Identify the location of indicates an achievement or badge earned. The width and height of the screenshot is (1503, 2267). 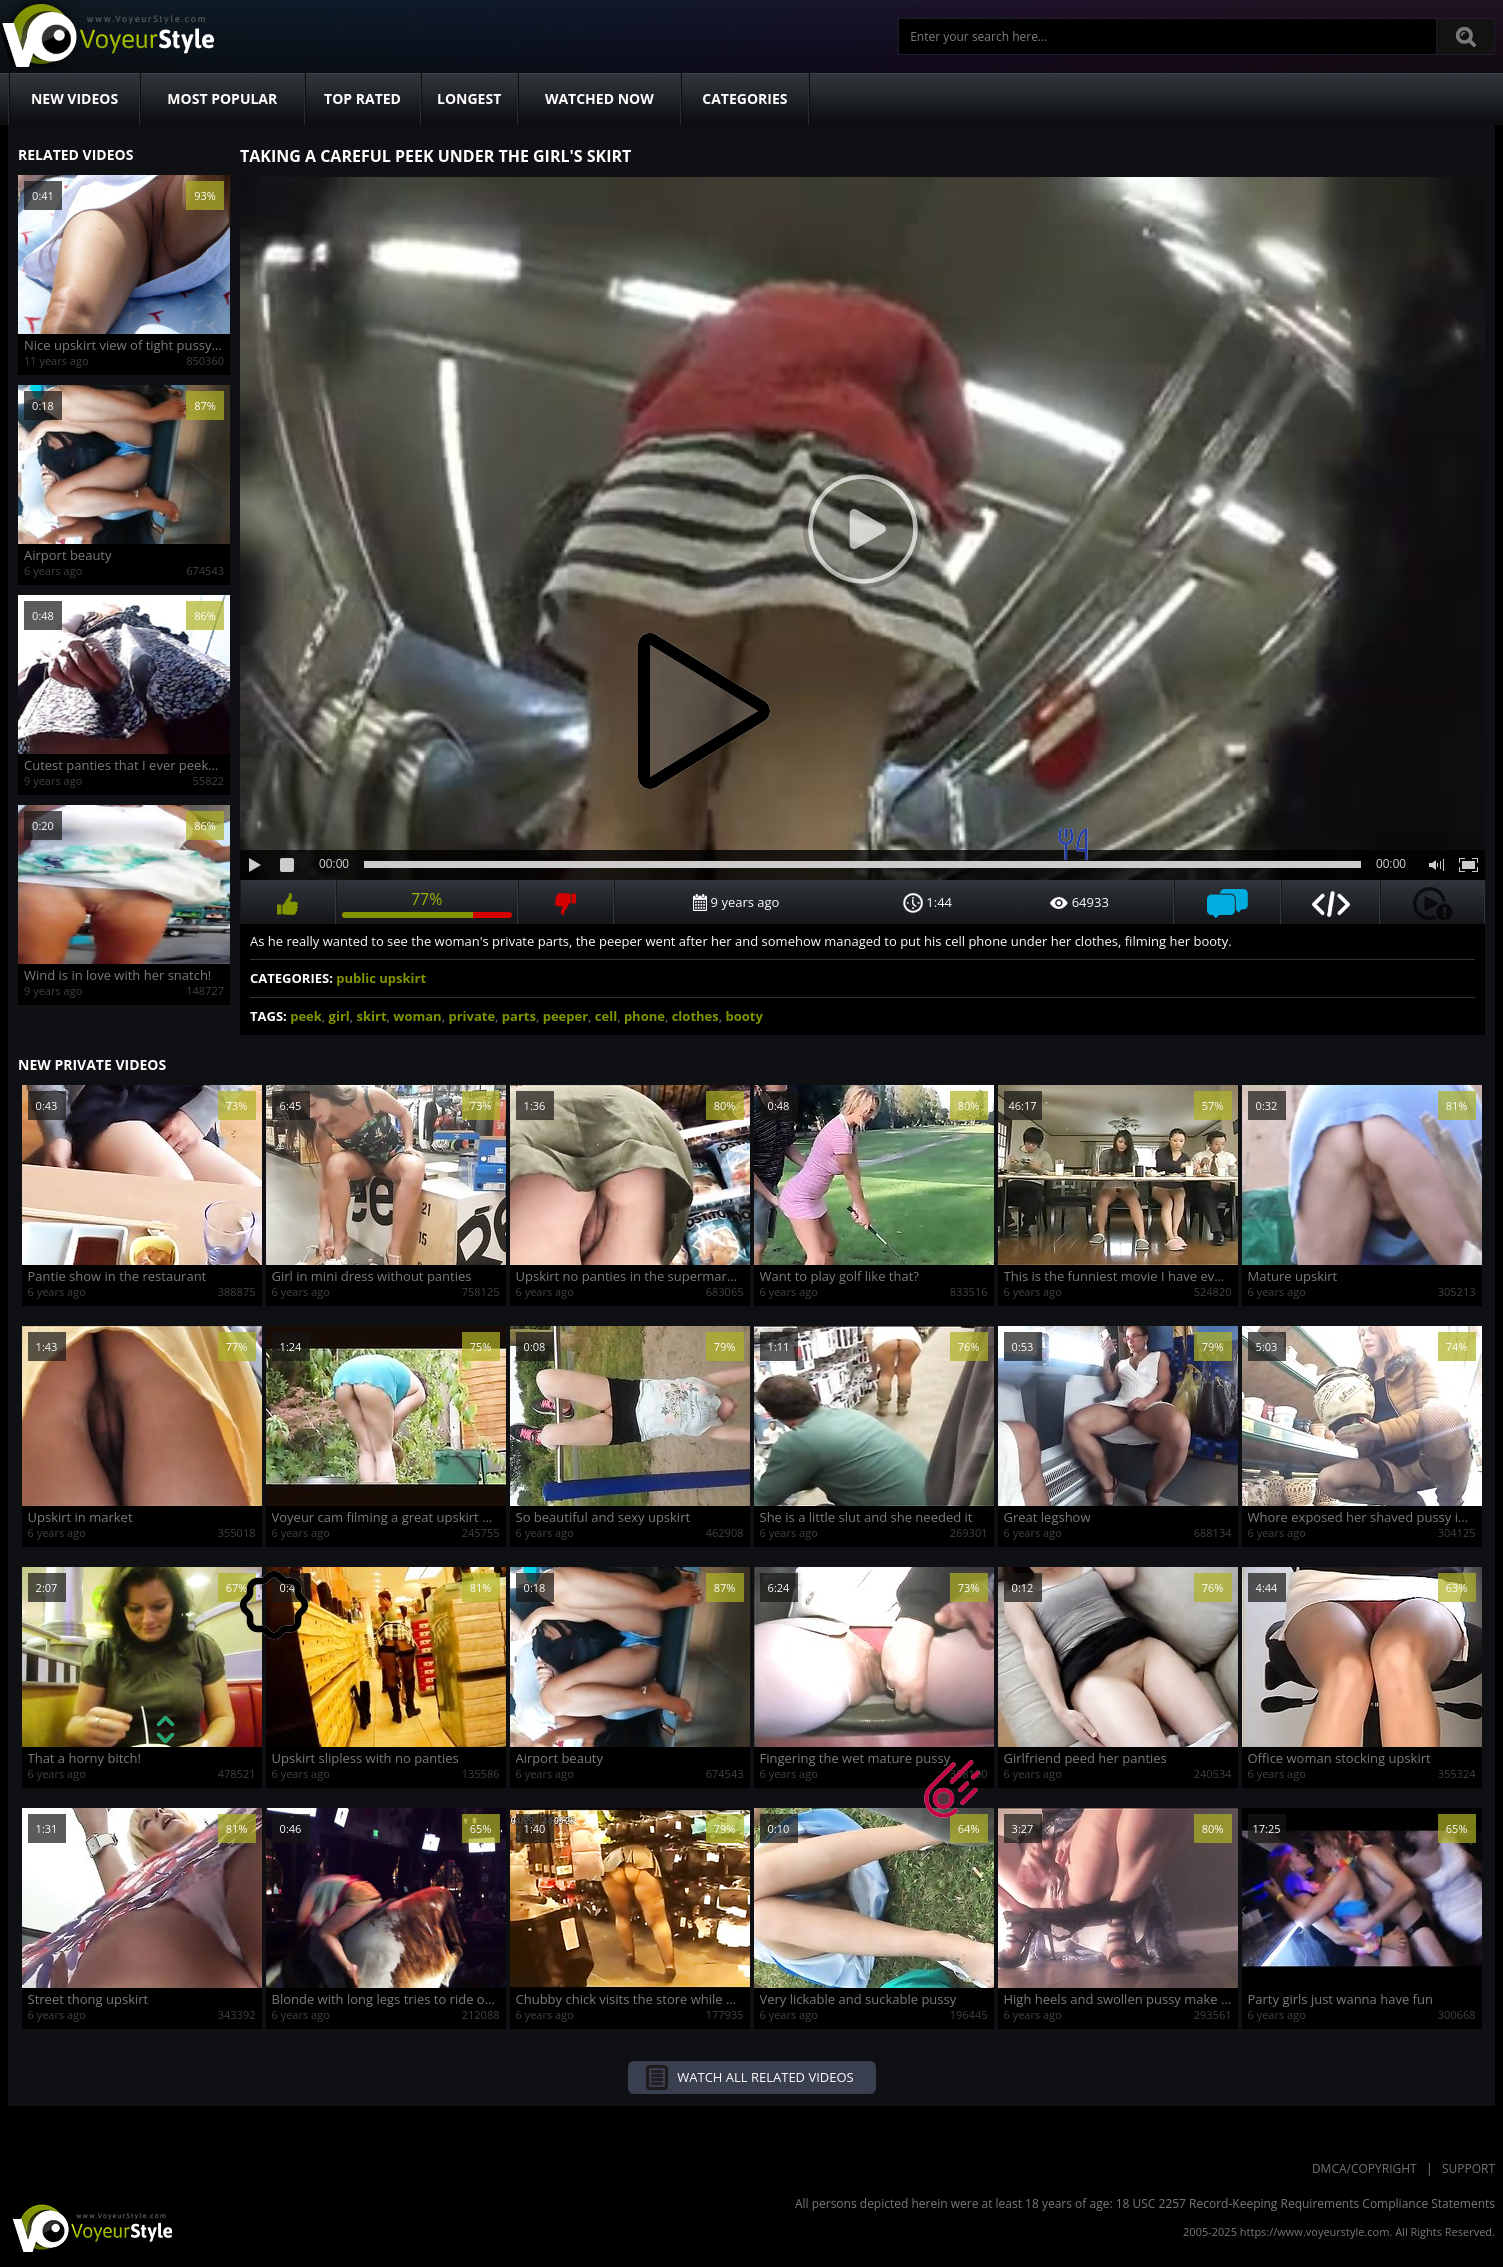
(274, 1605).